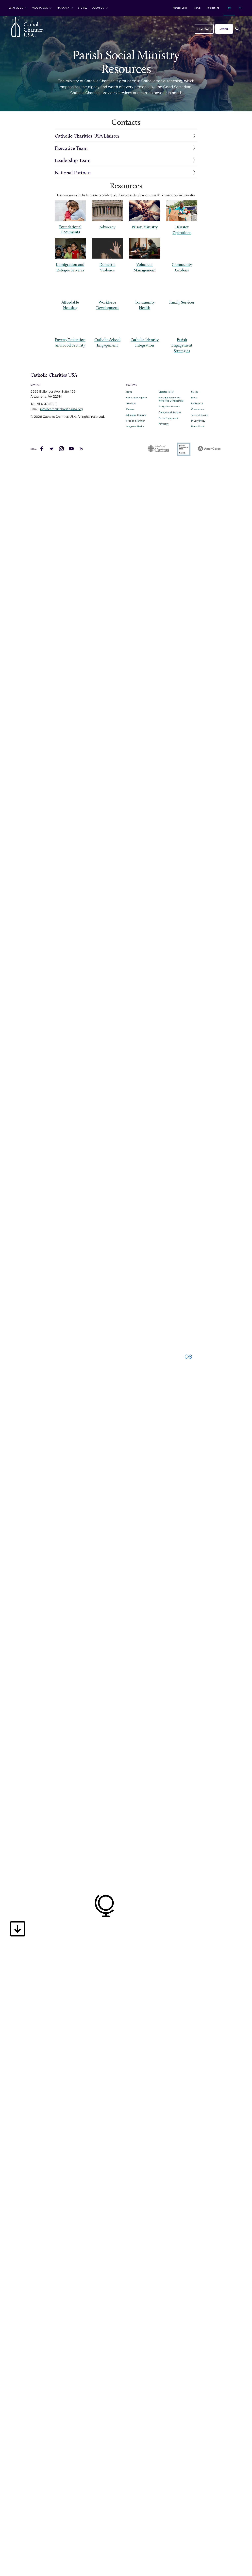  Describe the element at coordinates (105, 1905) in the screenshot. I see `access global or worldwide settings` at that location.